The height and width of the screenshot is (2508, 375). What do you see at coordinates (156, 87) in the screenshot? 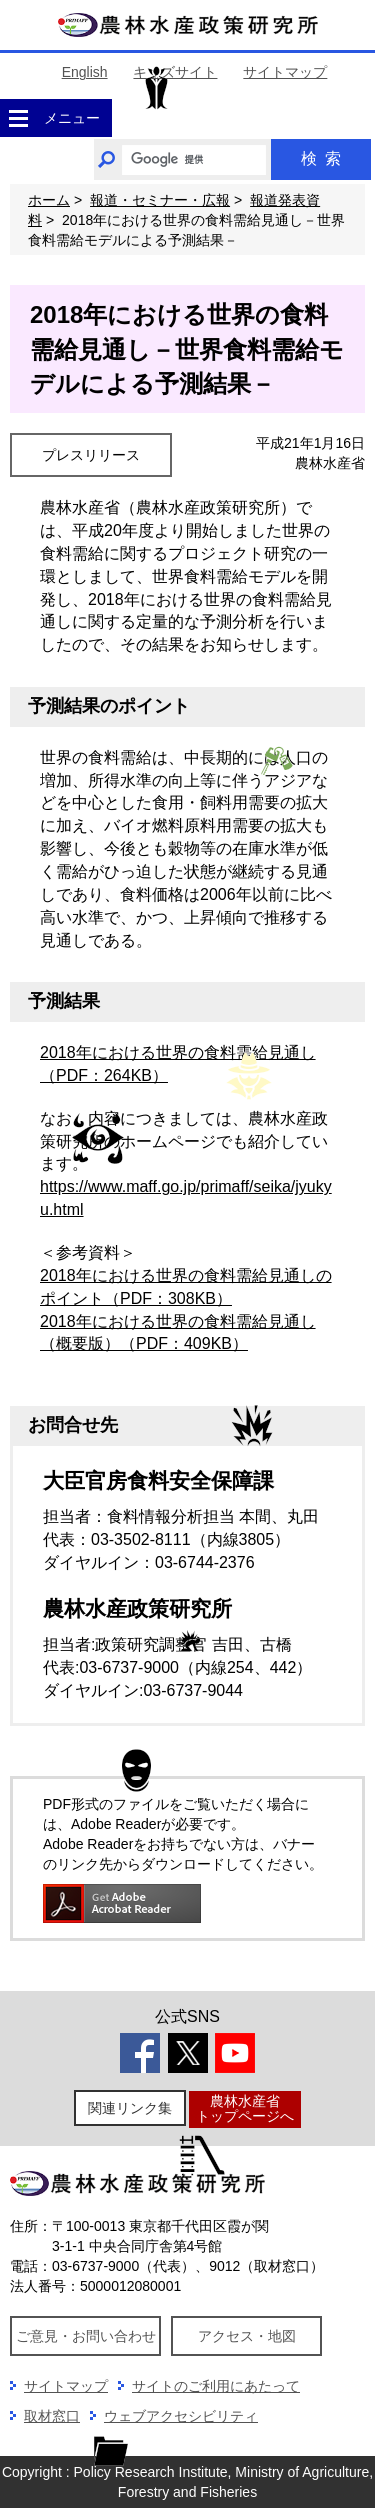
I see `select vampire character or costume` at bounding box center [156, 87].